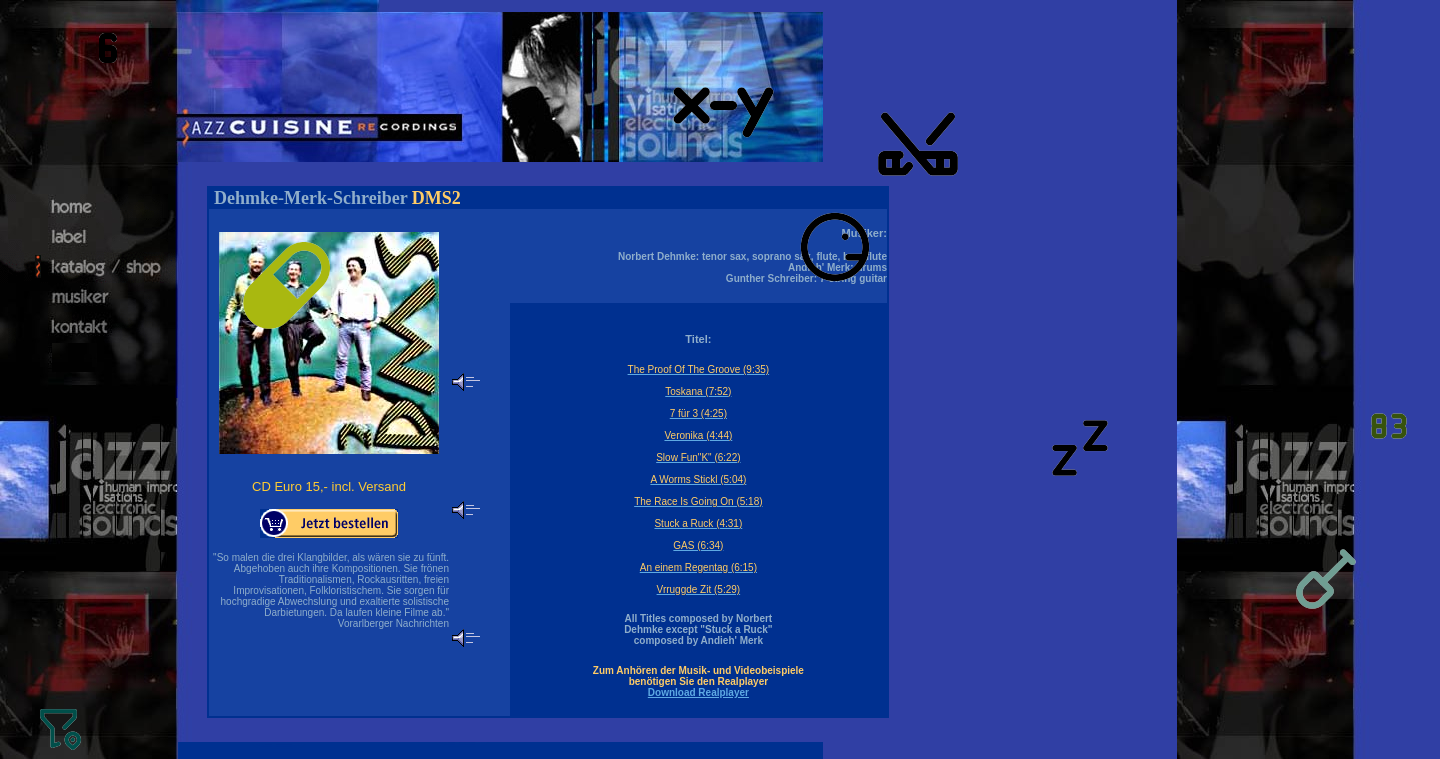 The image size is (1440, 759). Describe the element at coordinates (58, 727) in the screenshot. I see `pin or save current filter settings` at that location.